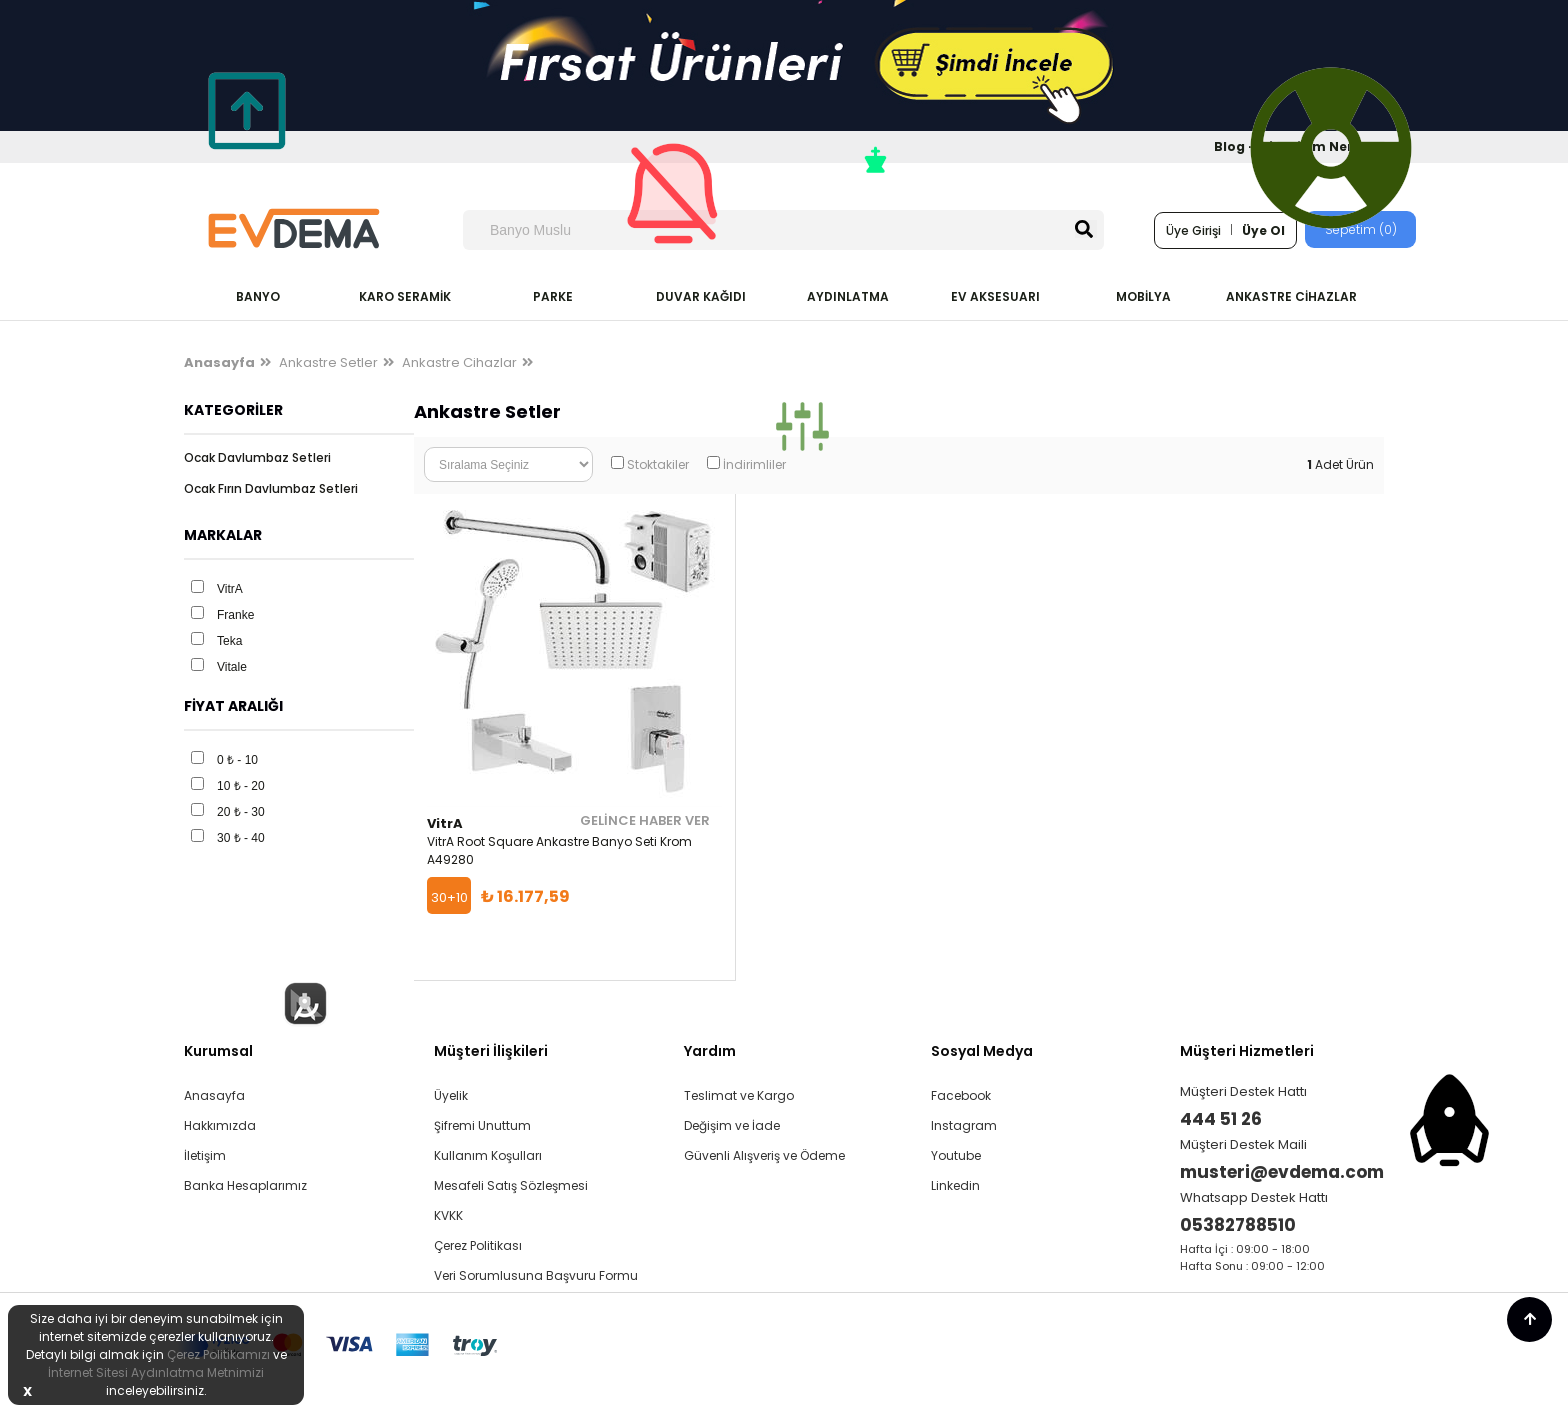 The width and height of the screenshot is (1568, 1413). Describe the element at coordinates (305, 1003) in the screenshot. I see `open accessories or utility applications` at that location.